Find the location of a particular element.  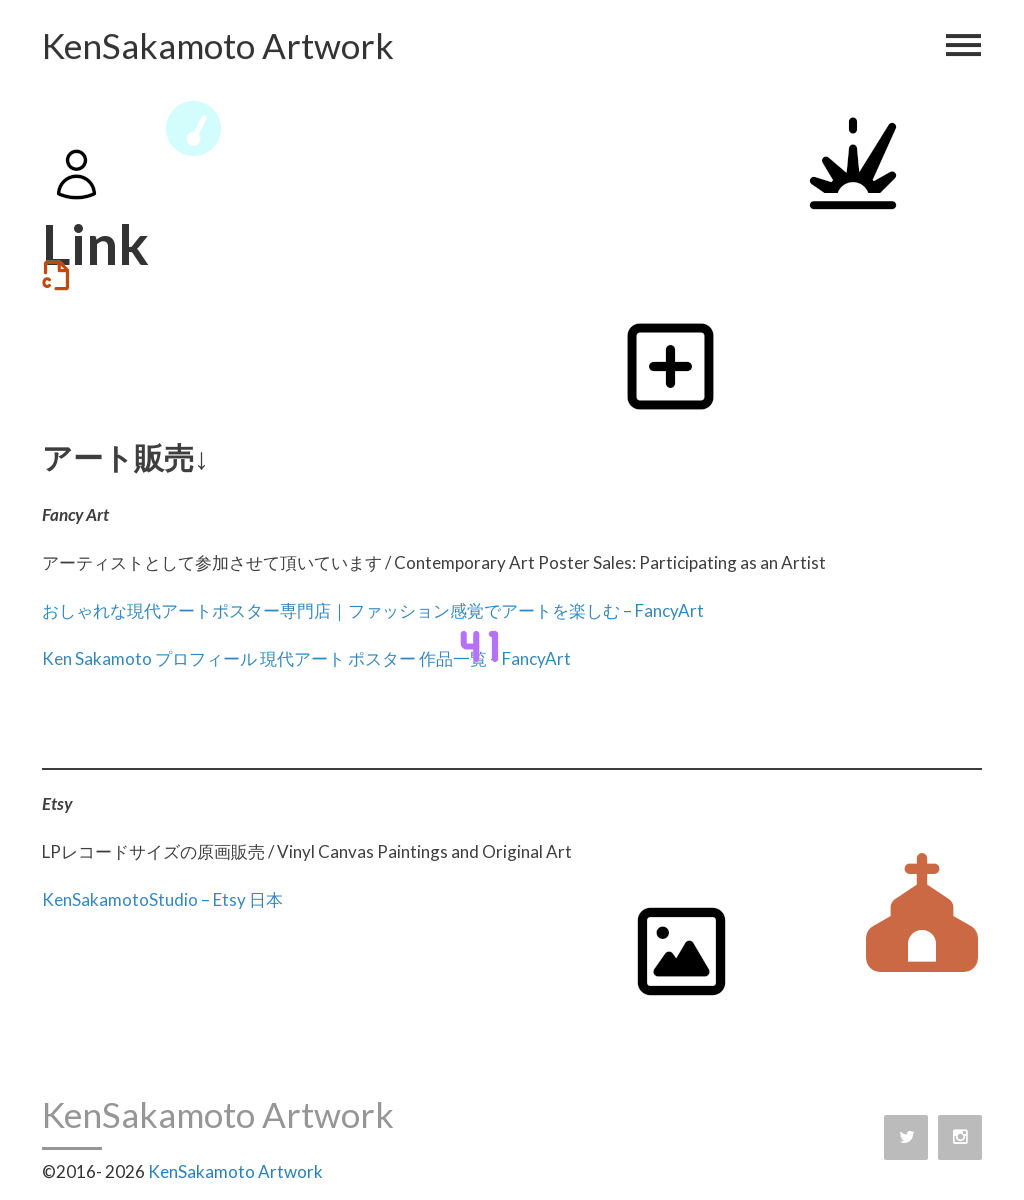

indicates high performance or speed level is located at coordinates (193, 128).